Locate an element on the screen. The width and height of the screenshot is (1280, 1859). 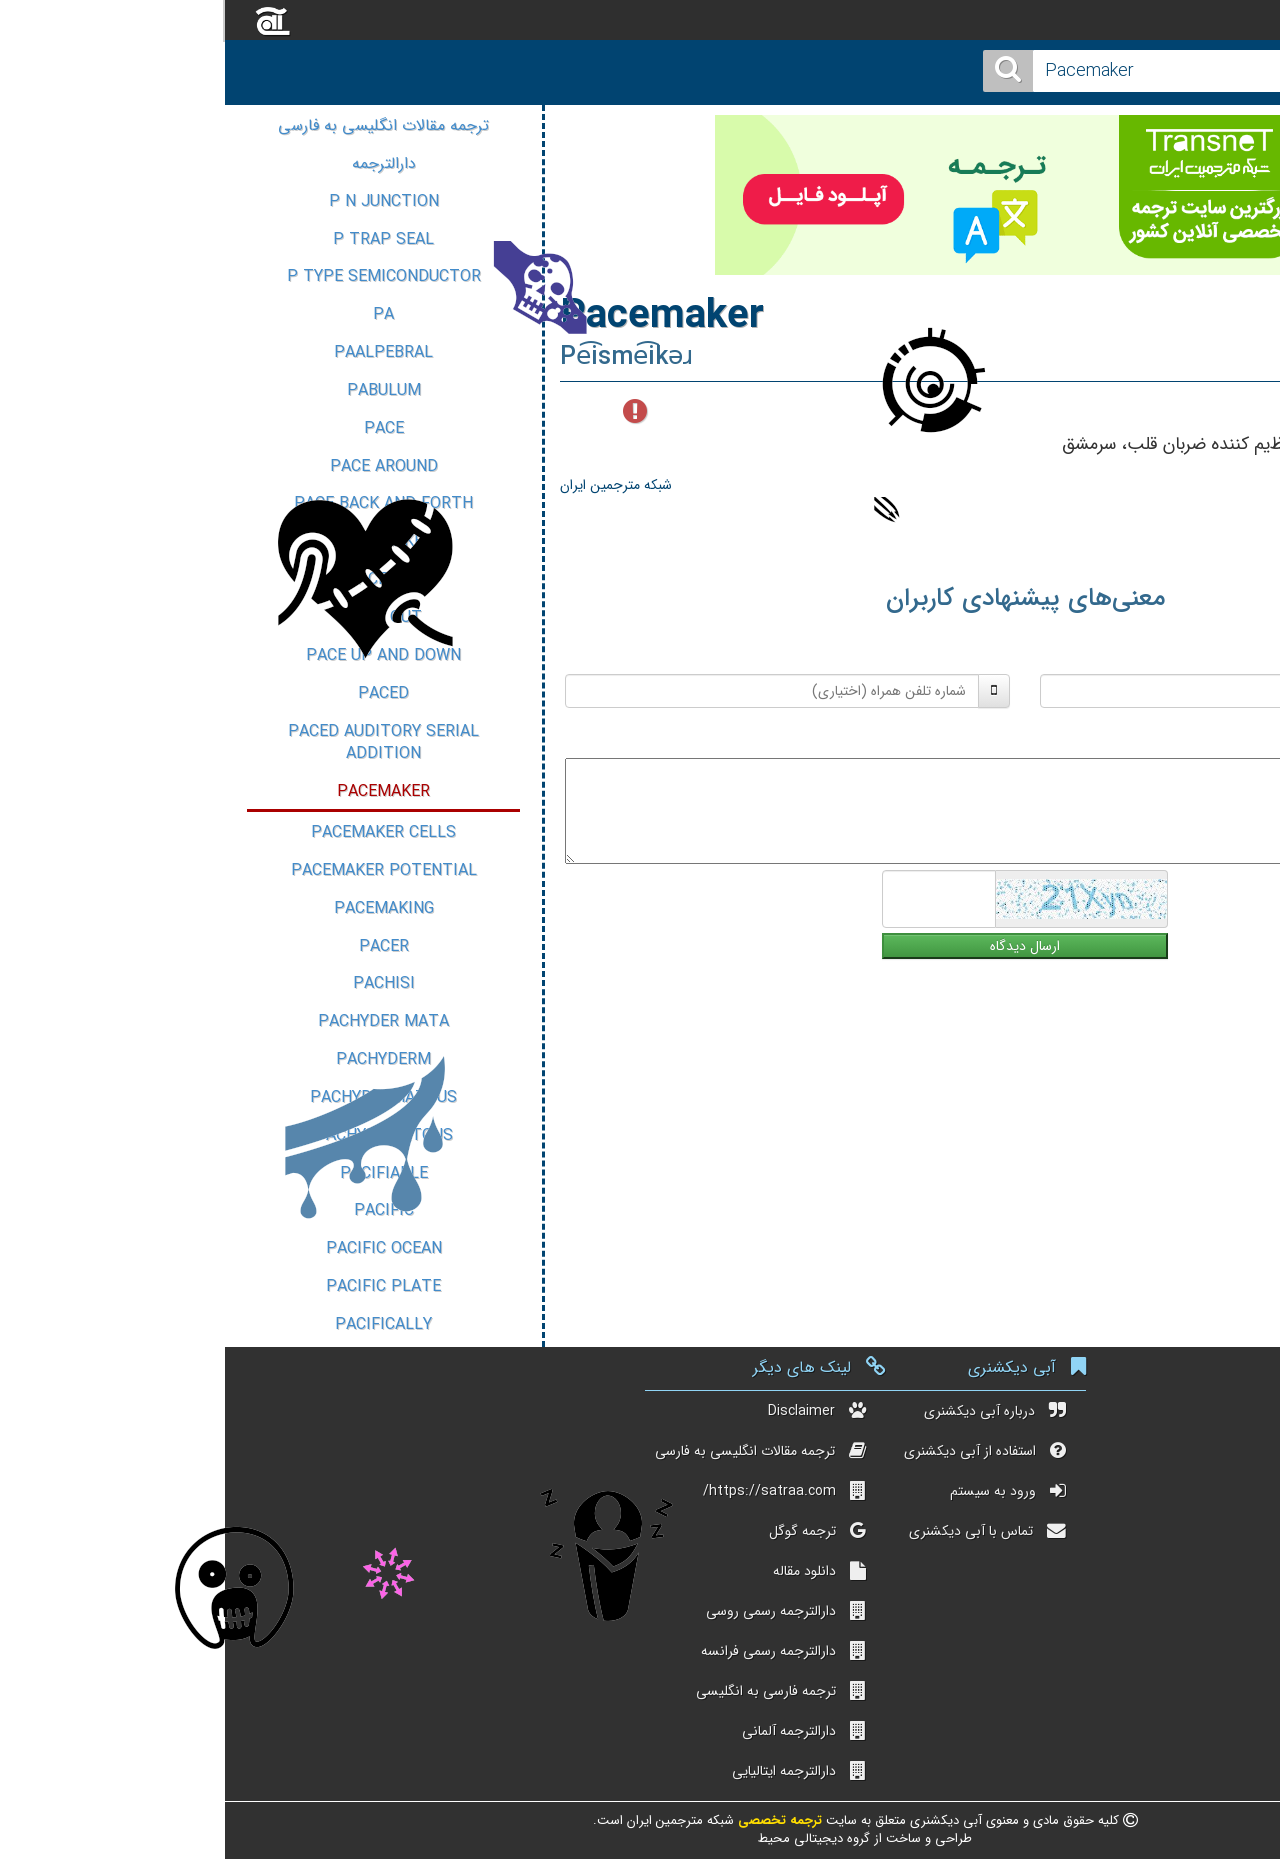
the mighty boosh comedy series logo or fan content is located at coordinates (234, 1587).